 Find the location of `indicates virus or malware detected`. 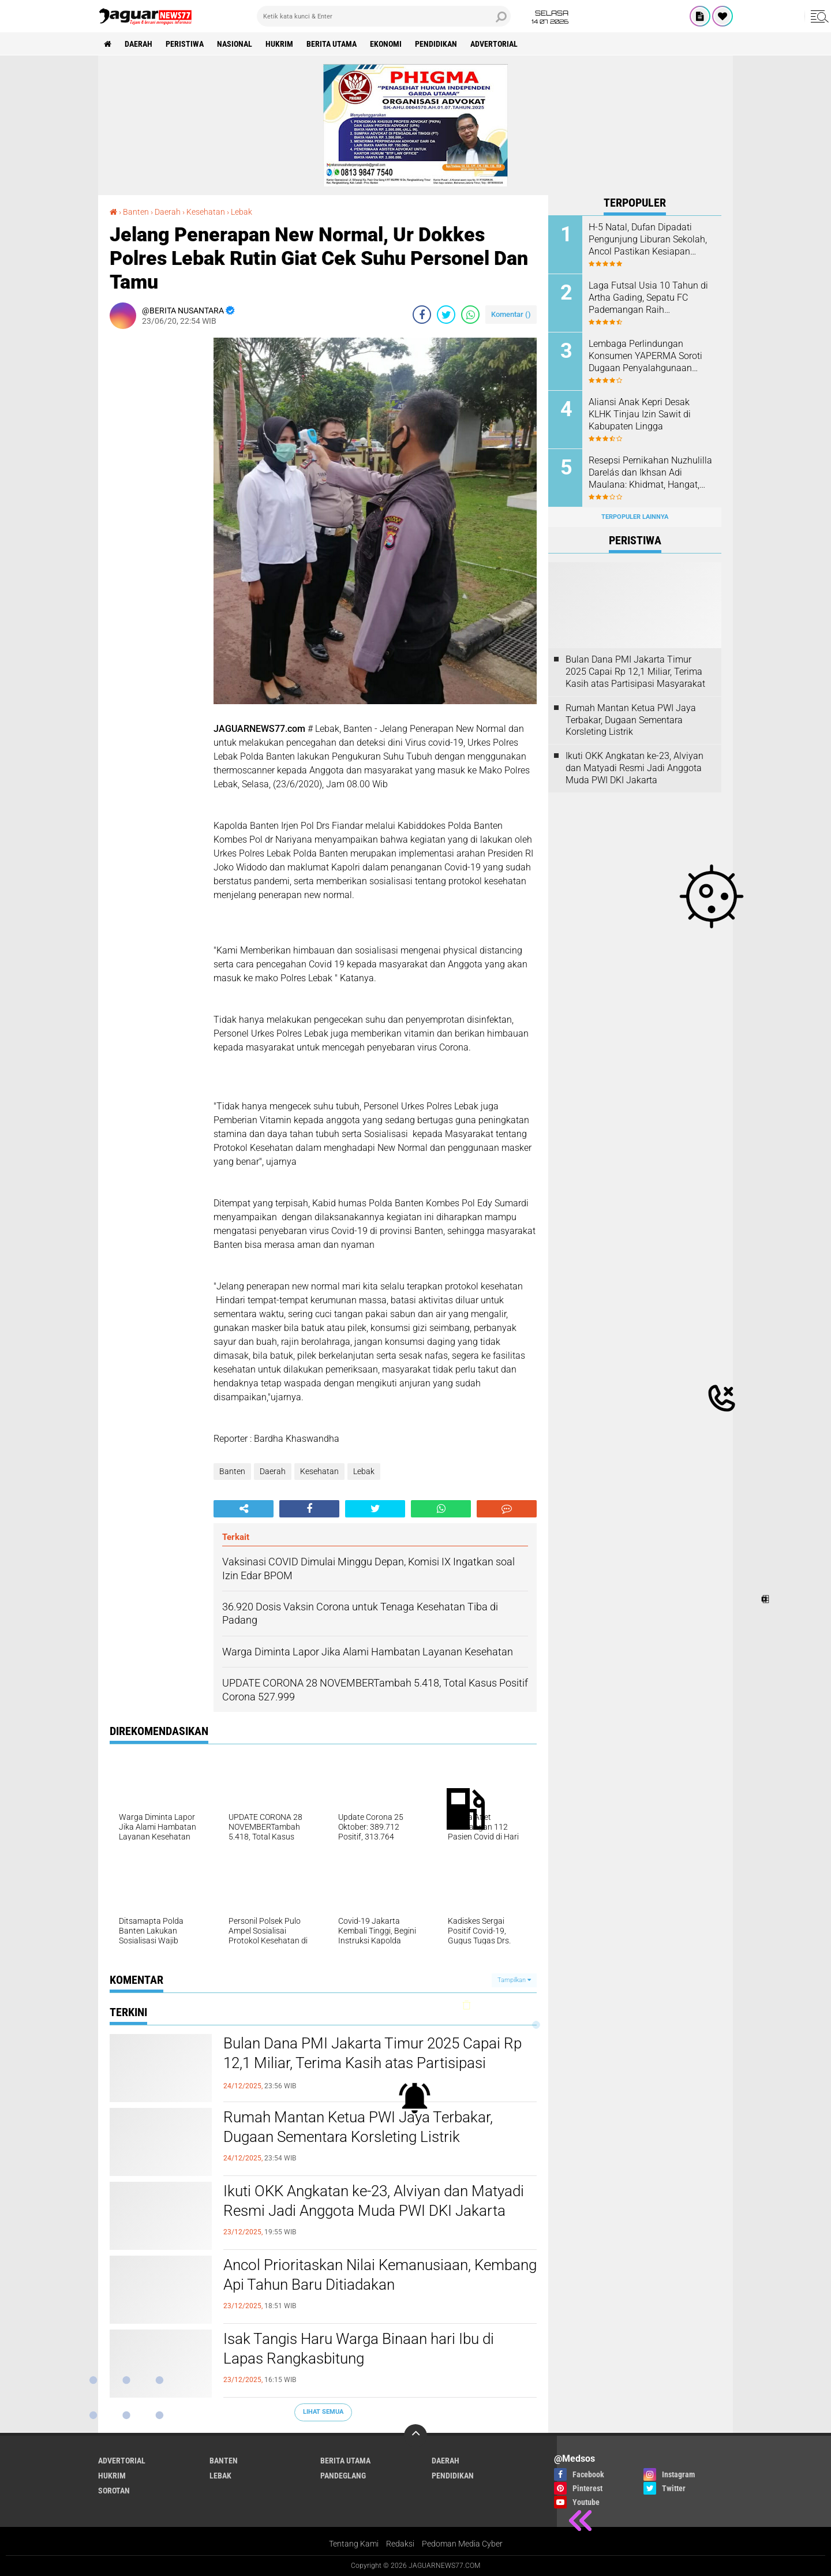

indicates virus or malware detected is located at coordinates (712, 896).